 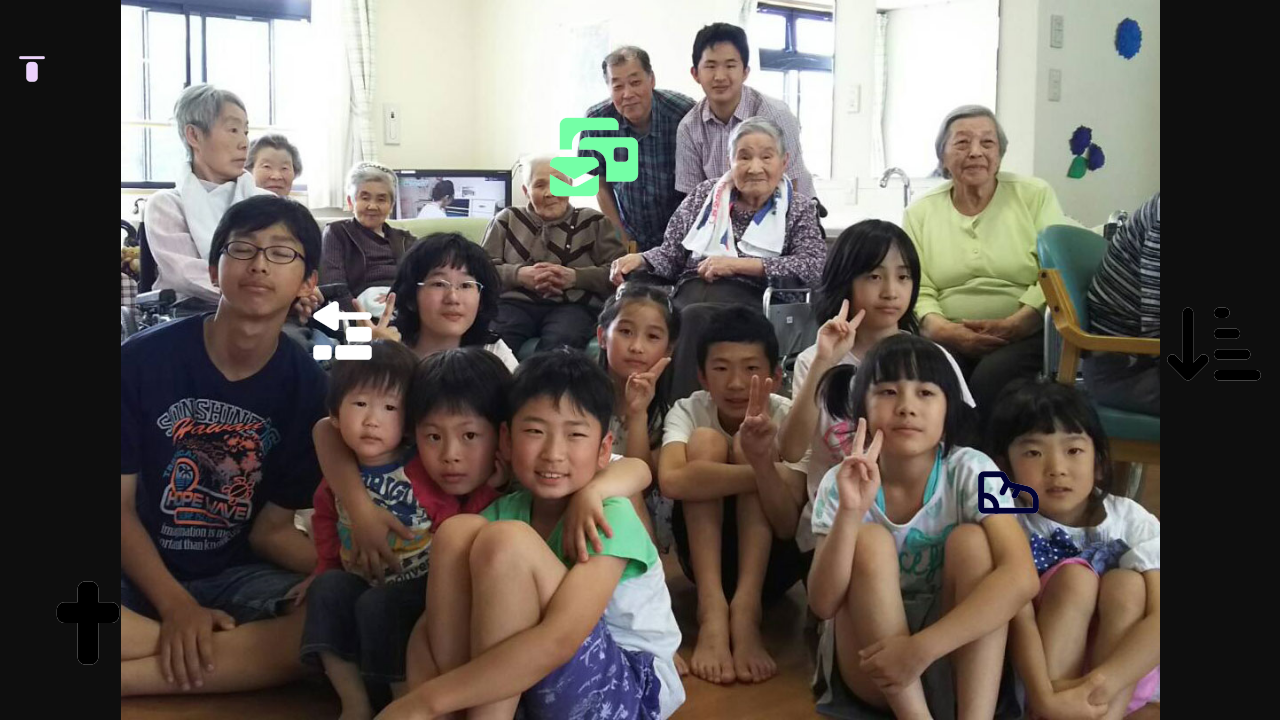 I want to click on access construction or building tools, so click(x=342, y=330).